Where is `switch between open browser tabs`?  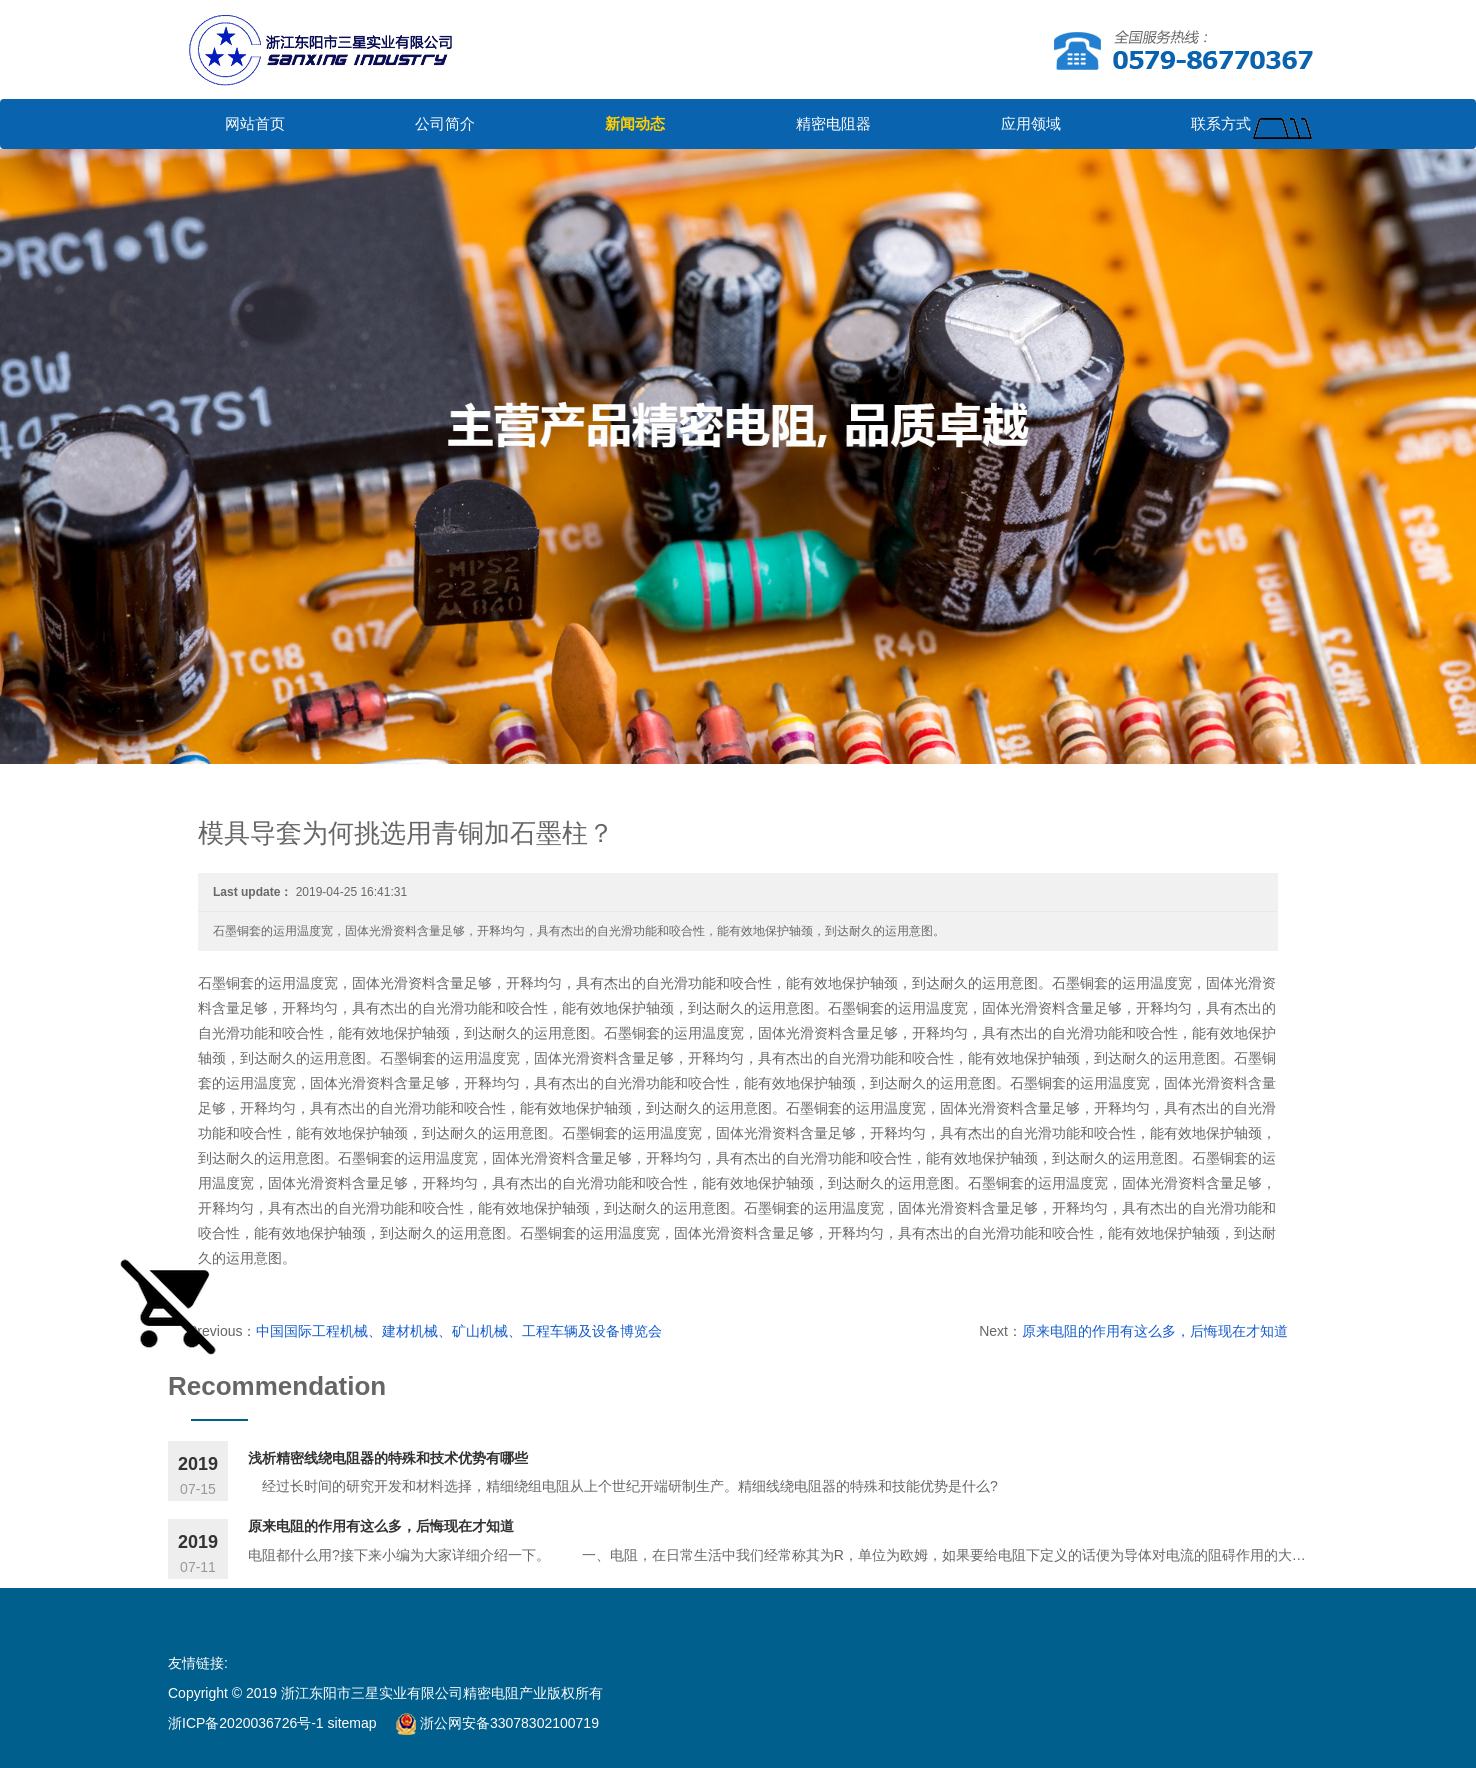
switch between open browser tabs is located at coordinates (1282, 128).